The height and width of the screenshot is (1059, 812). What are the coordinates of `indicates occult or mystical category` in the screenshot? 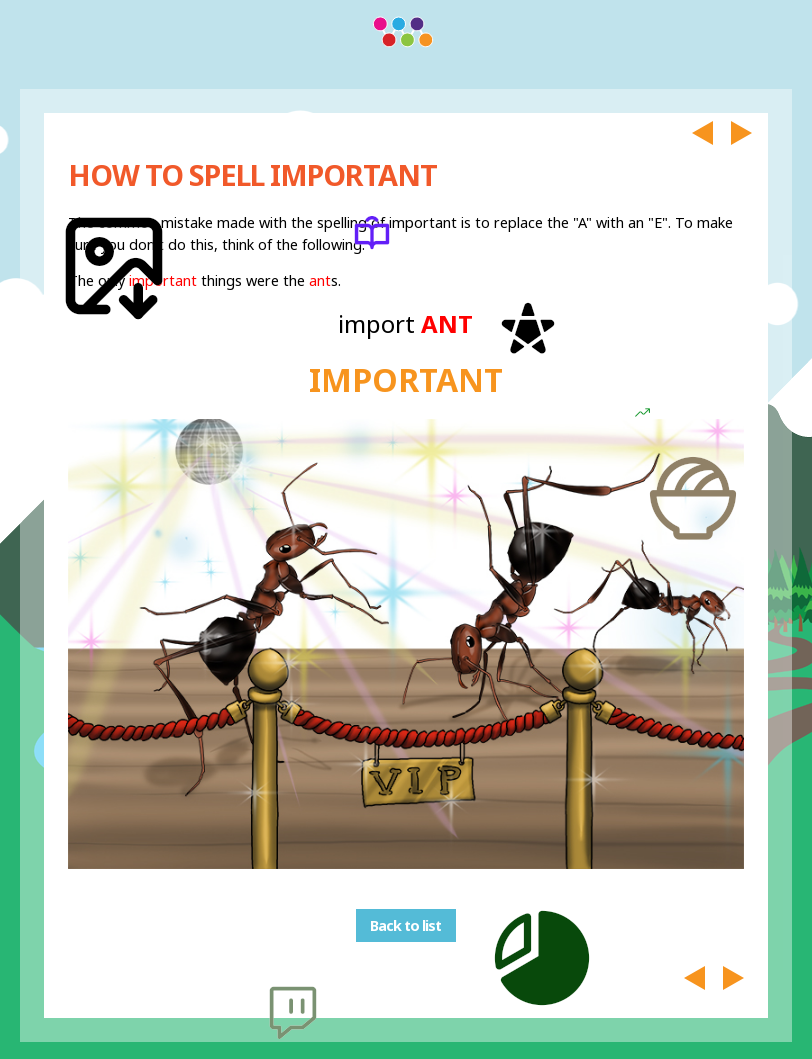 It's located at (528, 331).